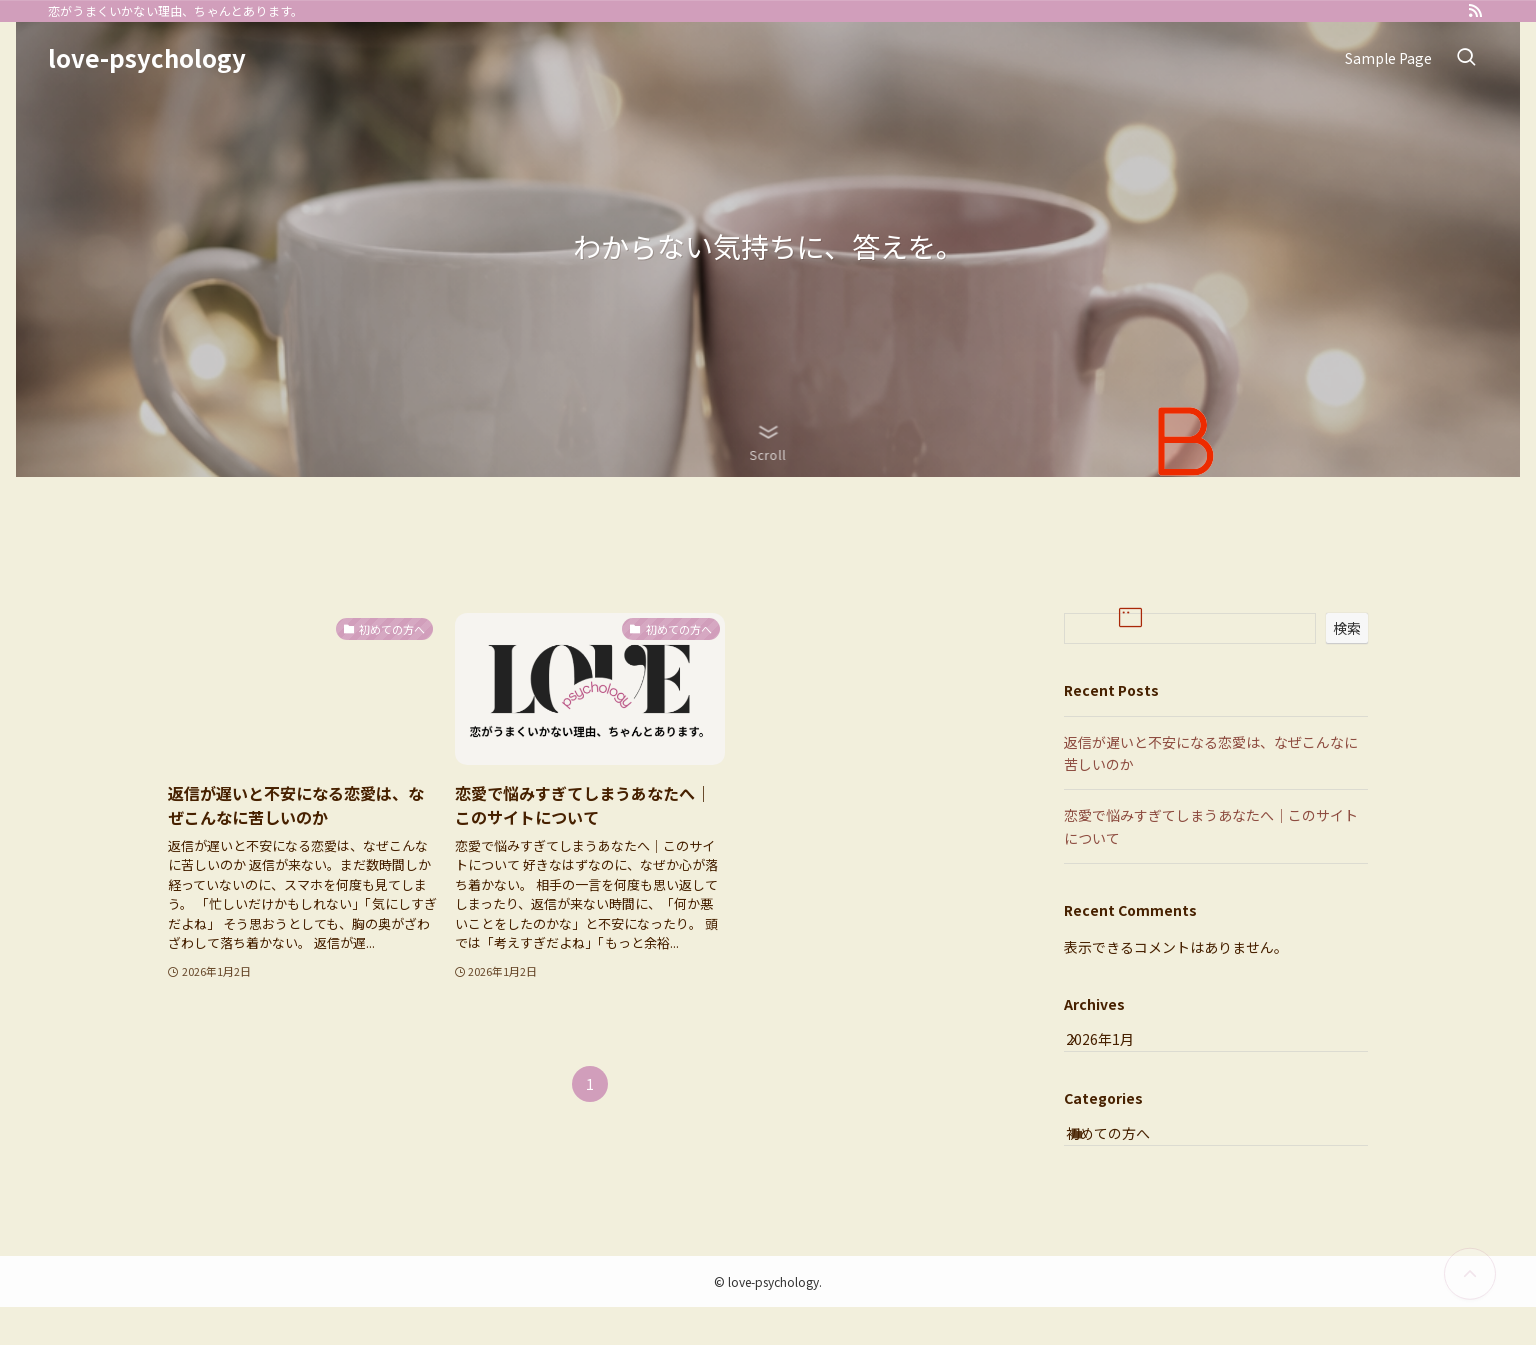 The width and height of the screenshot is (1536, 1345). I want to click on apply bold formatting to selected text, so click(1181, 443).